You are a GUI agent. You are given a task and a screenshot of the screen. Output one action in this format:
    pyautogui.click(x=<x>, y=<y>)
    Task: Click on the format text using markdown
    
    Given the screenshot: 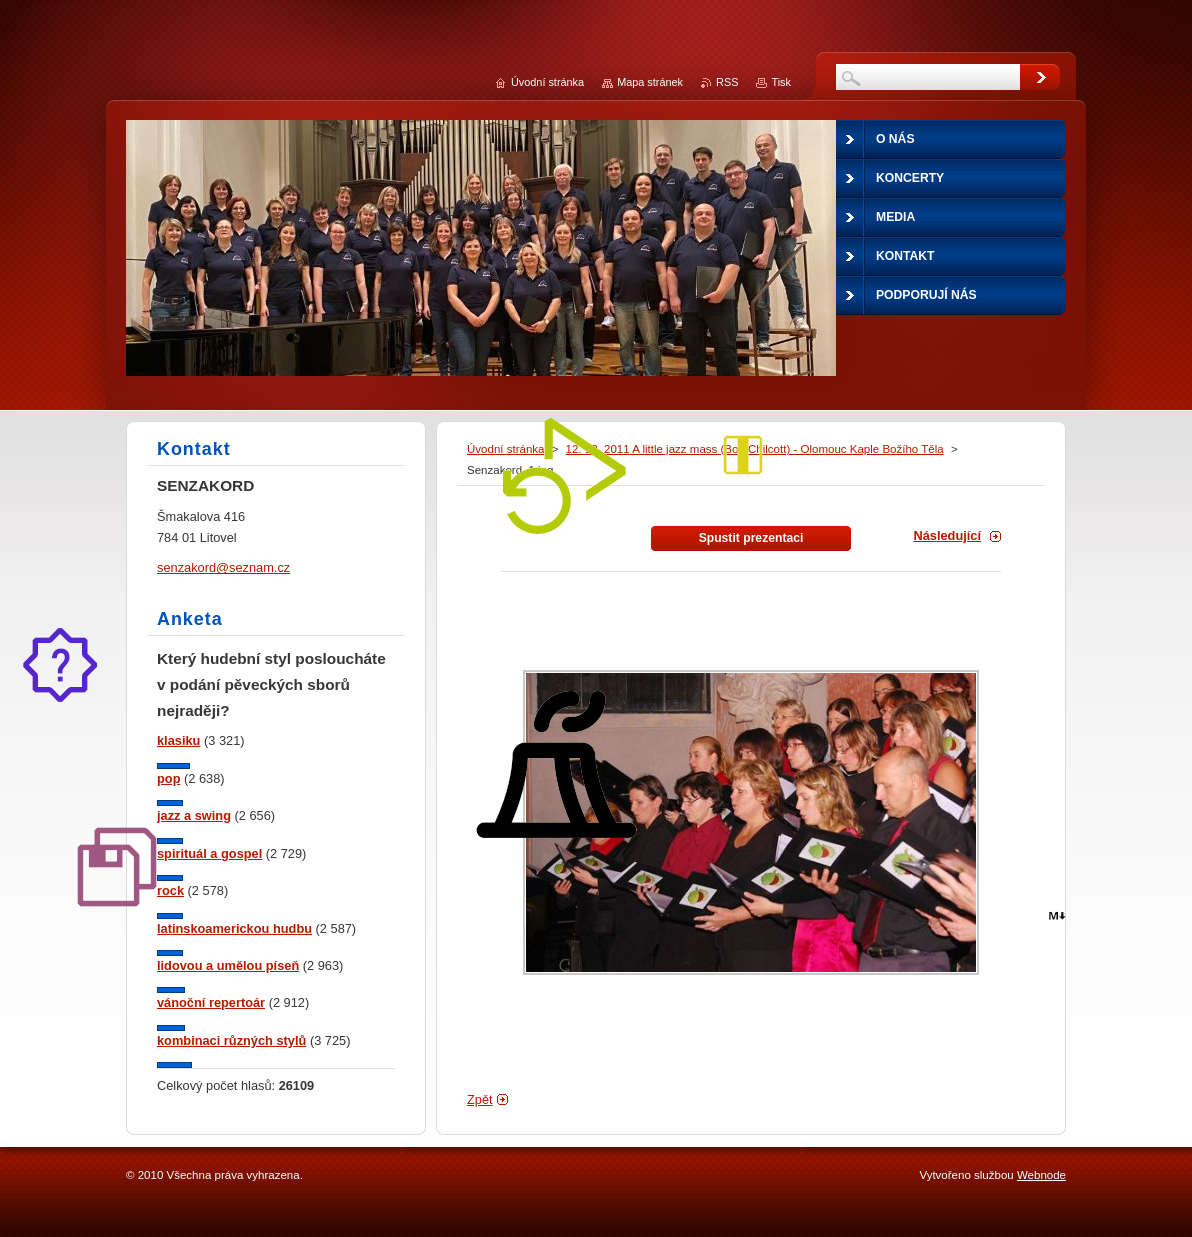 What is the action you would take?
    pyautogui.click(x=1057, y=915)
    